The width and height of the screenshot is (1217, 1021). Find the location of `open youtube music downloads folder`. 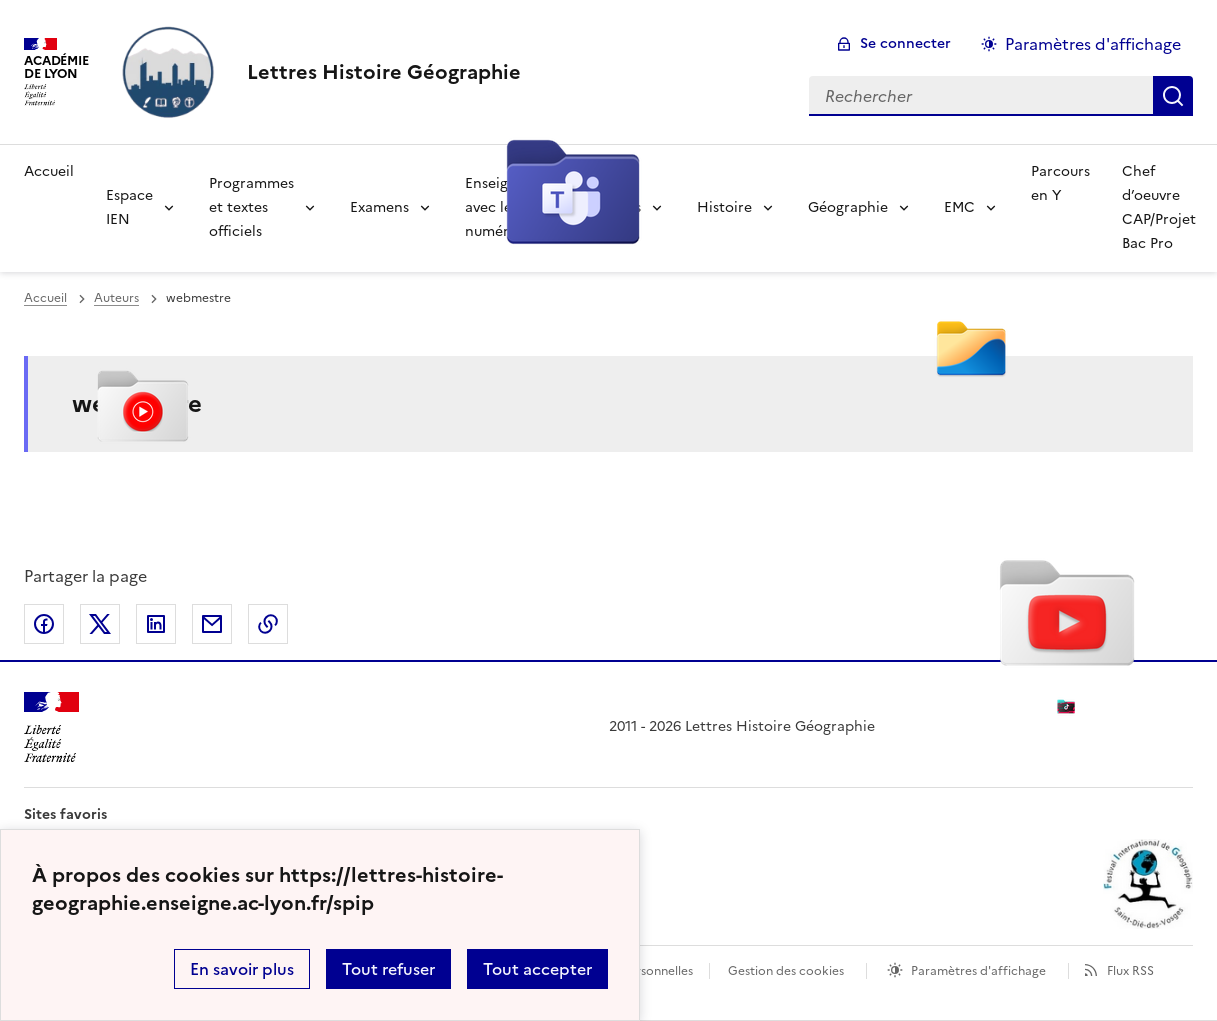

open youtube music downloads folder is located at coordinates (142, 408).